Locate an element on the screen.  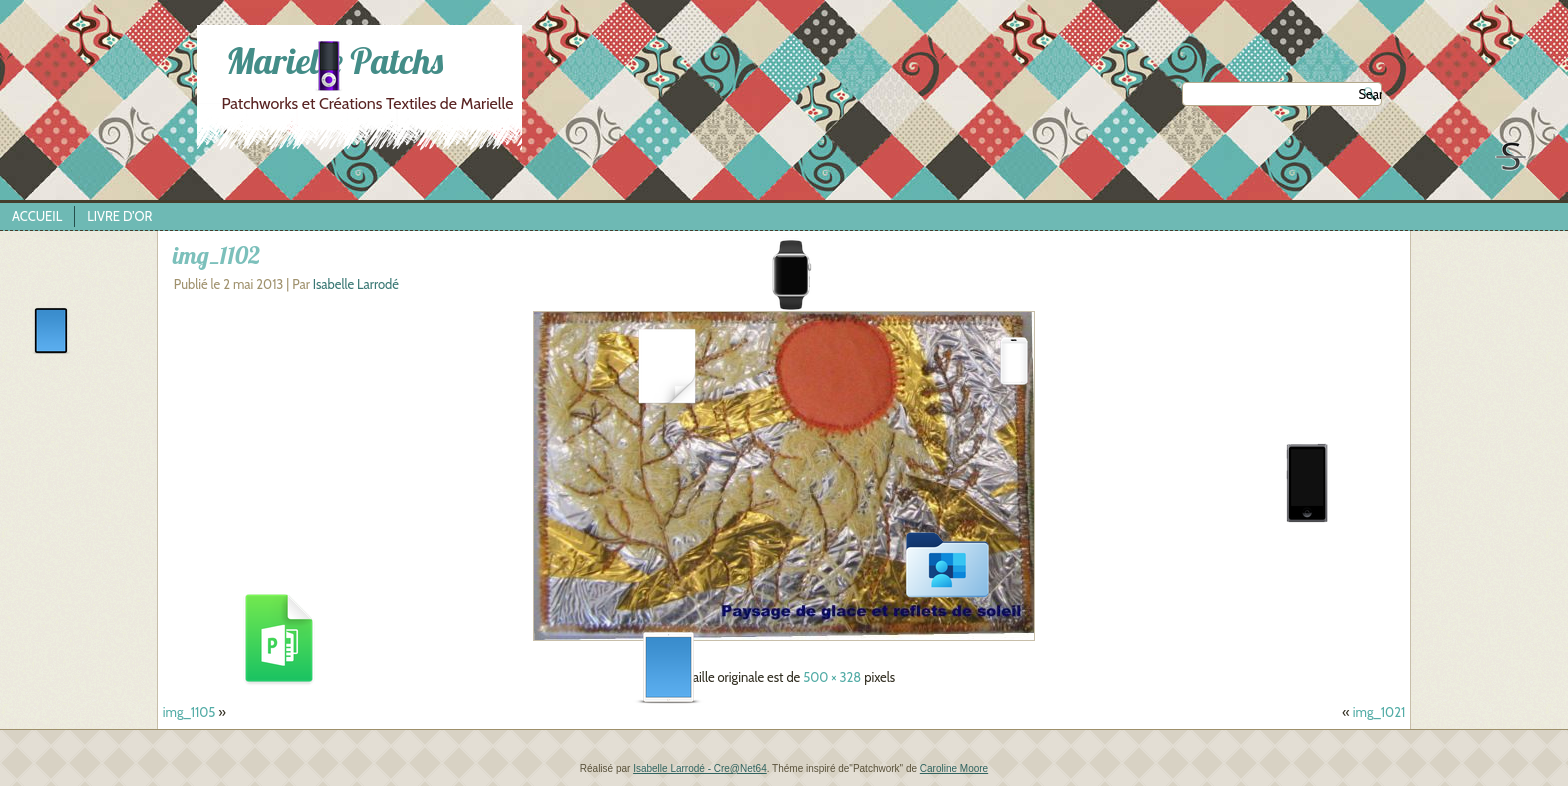
iPad Pro with cellular connectivity is located at coordinates (668, 667).